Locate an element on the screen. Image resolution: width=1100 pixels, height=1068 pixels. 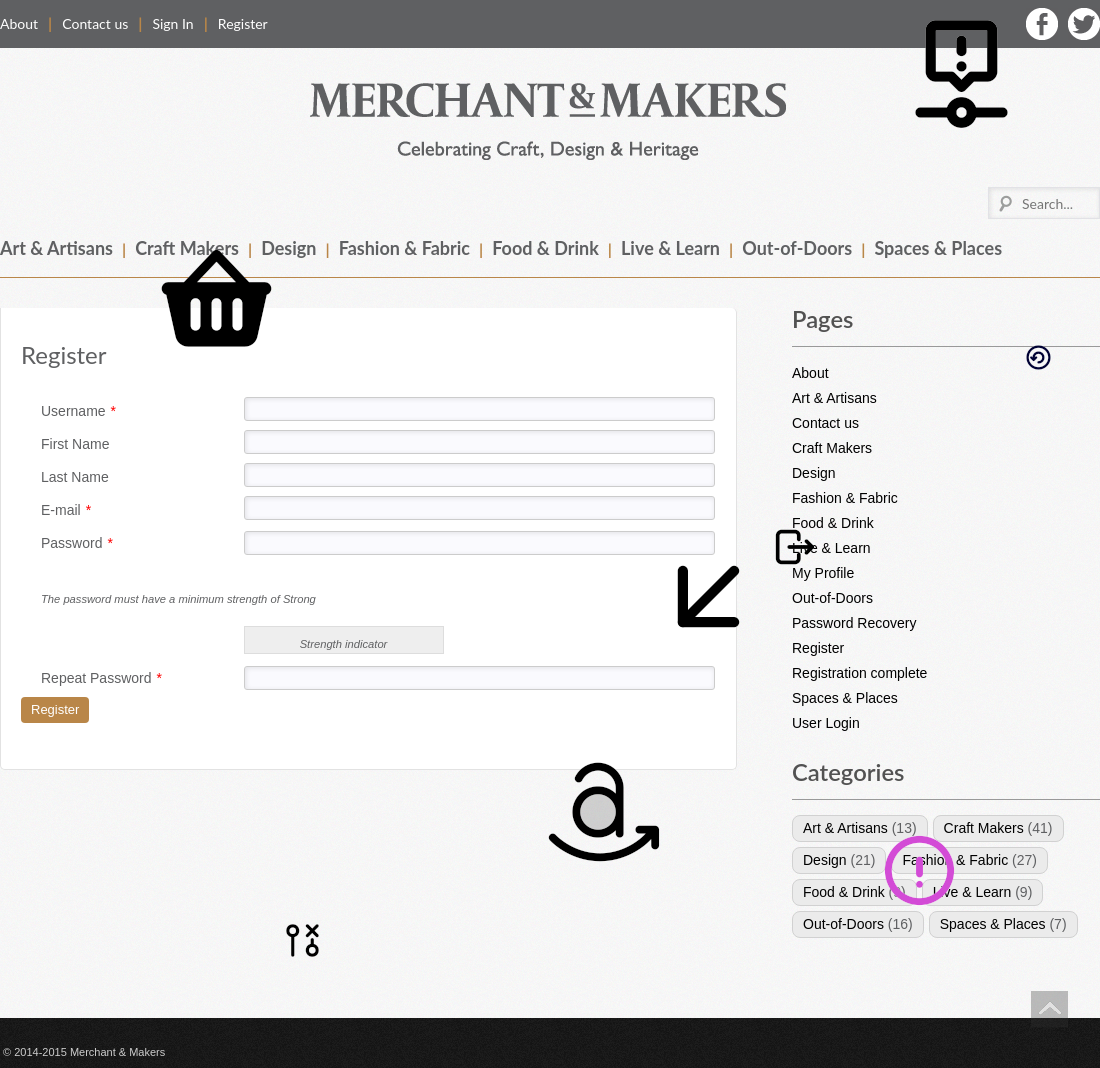
indicates a closed or rejected pull request is located at coordinates (302, 940).